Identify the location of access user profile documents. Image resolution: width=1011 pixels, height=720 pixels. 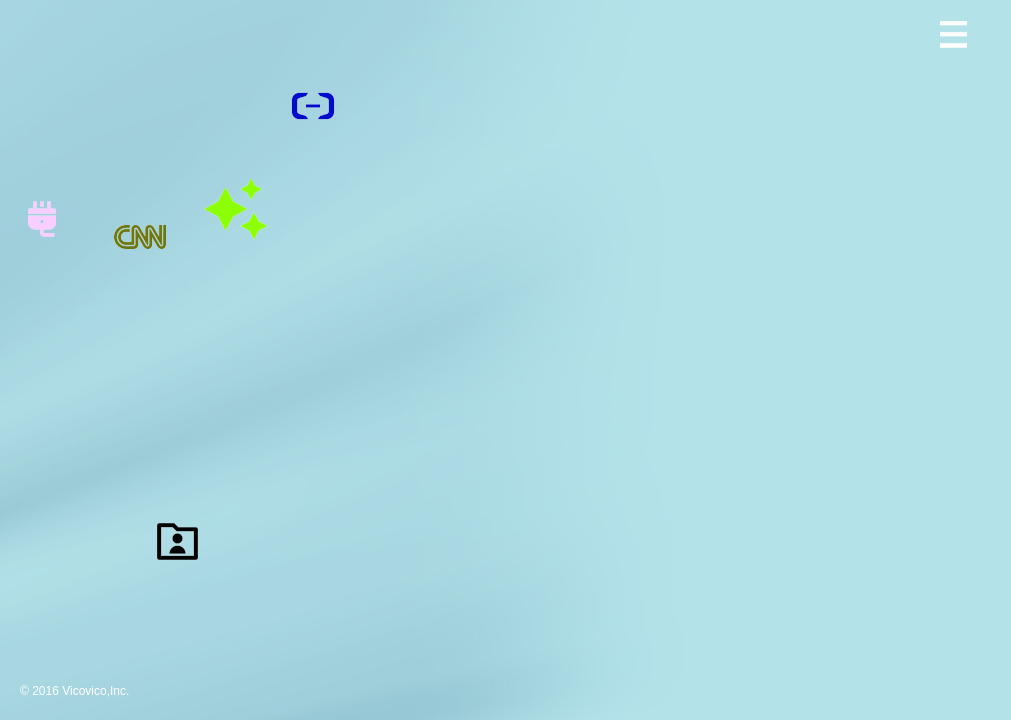
(177, 541).